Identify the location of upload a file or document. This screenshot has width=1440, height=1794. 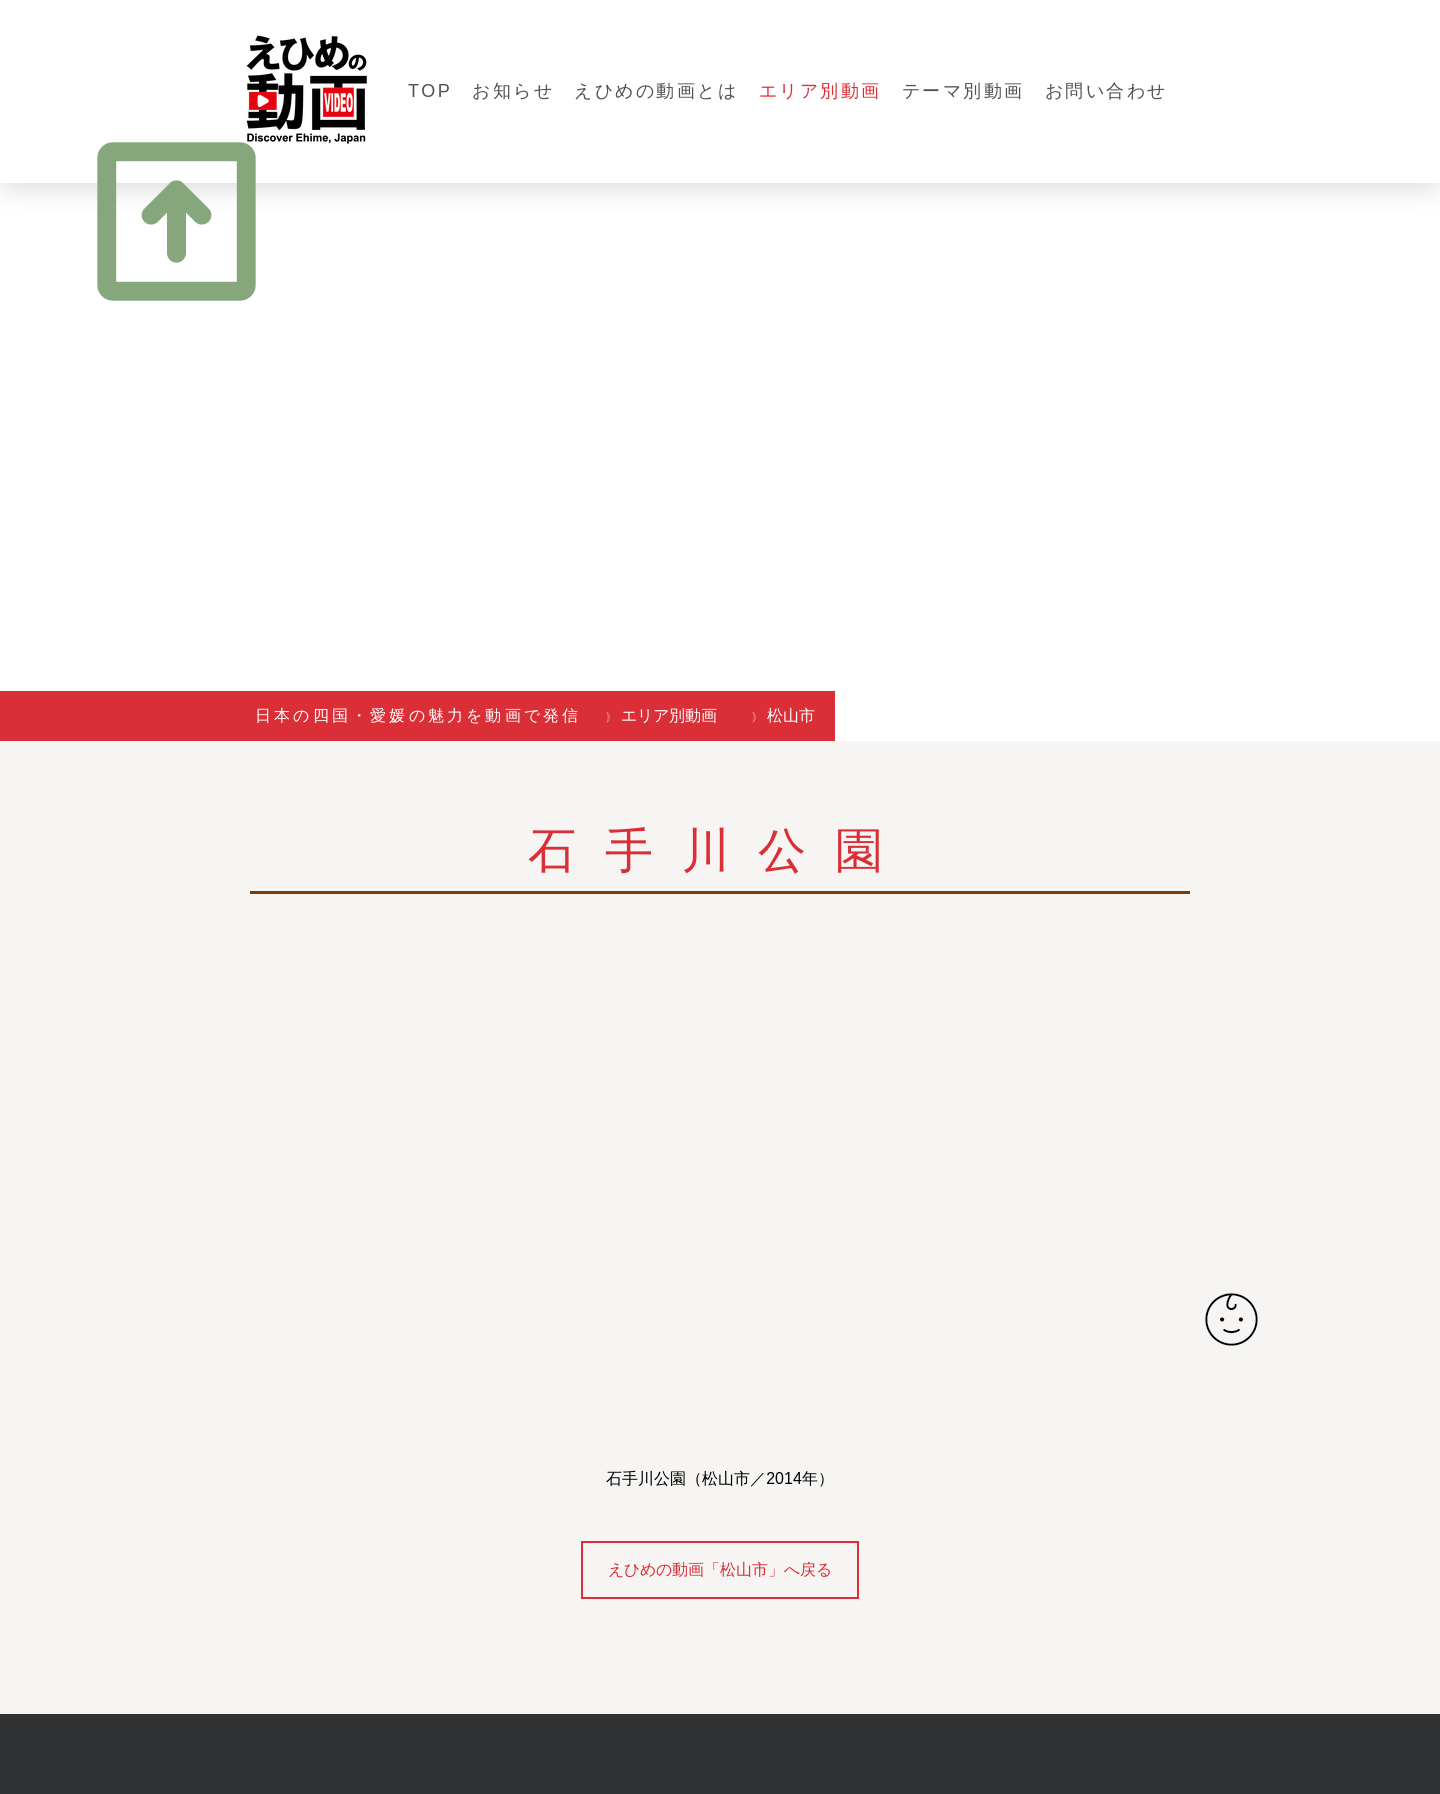
(176, 221).